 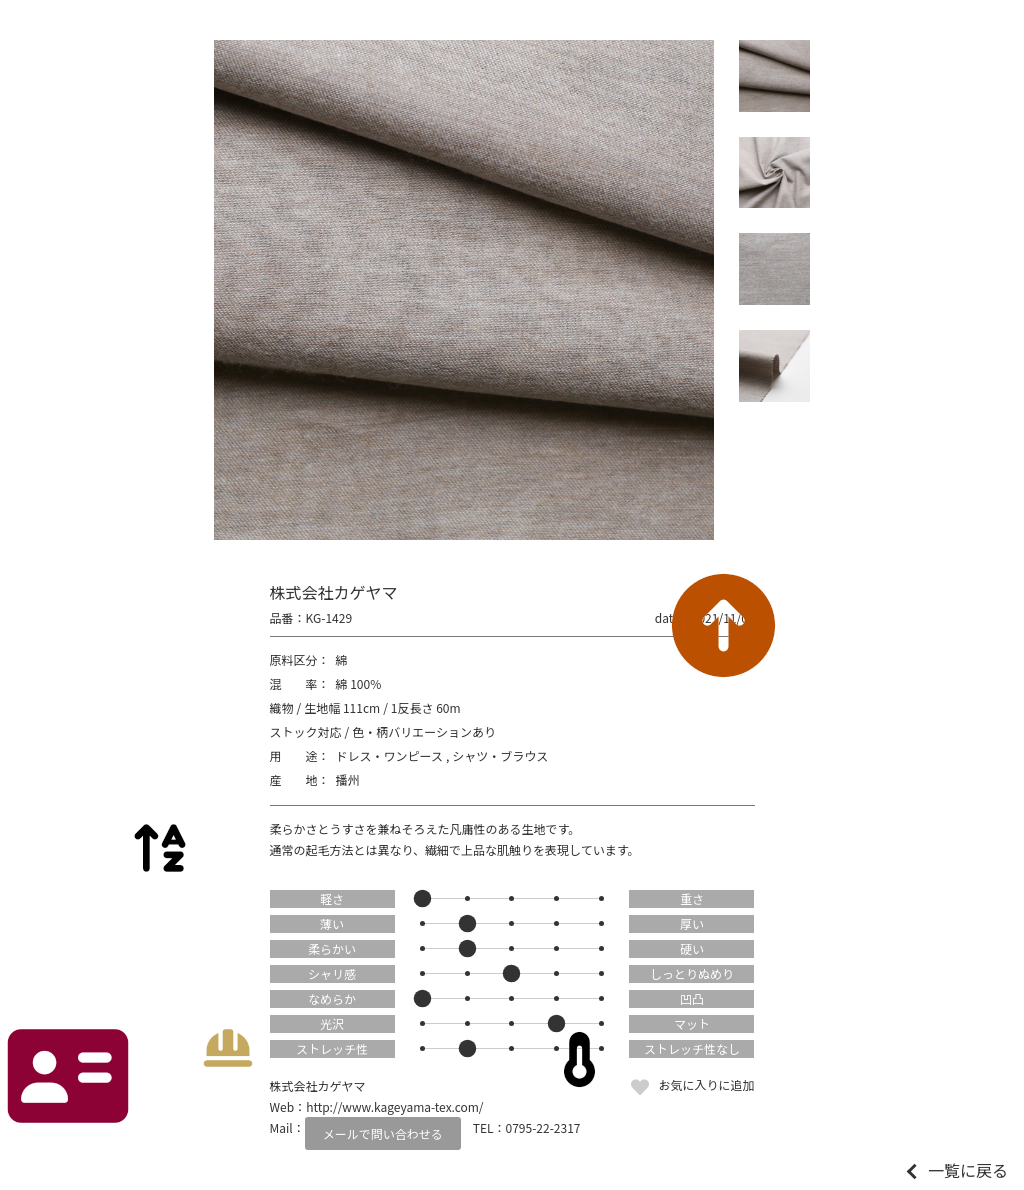 What do you see at coordinates (723, 625) in the screenshot?
I see `upload a file or content` at bounding box center [723, 625].